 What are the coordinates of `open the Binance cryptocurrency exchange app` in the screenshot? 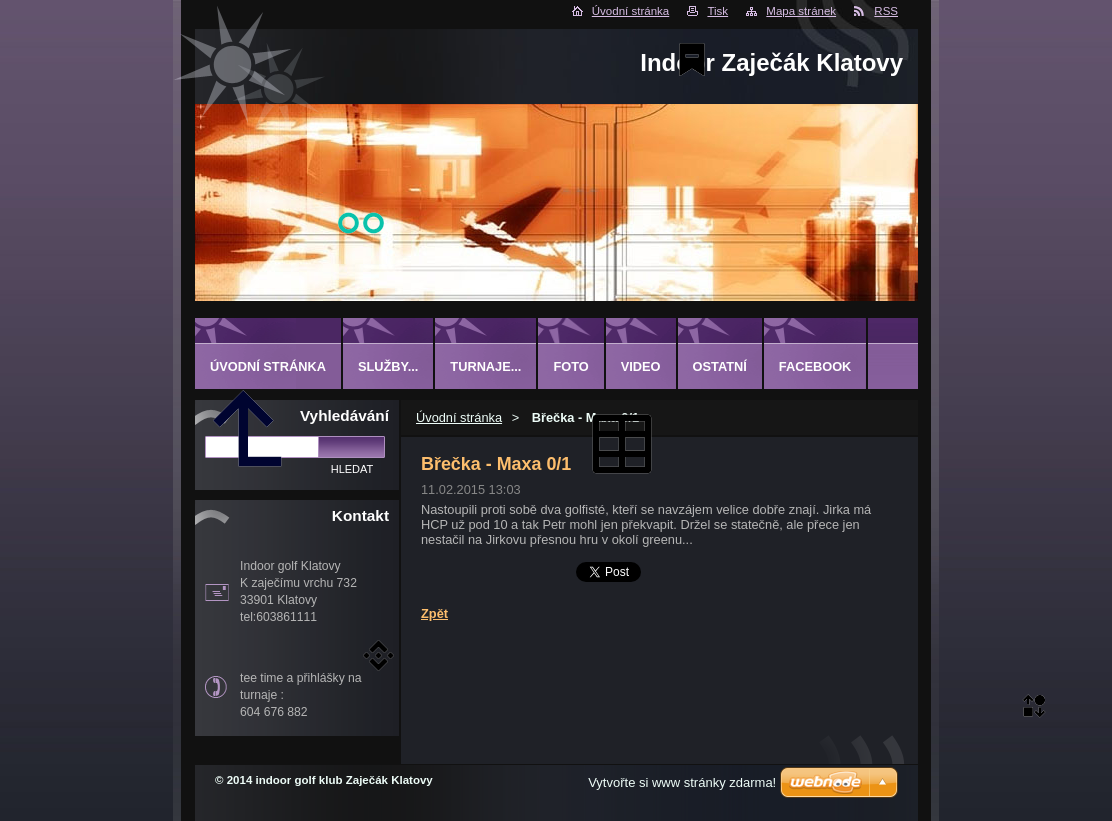 It's located at (378, 655).